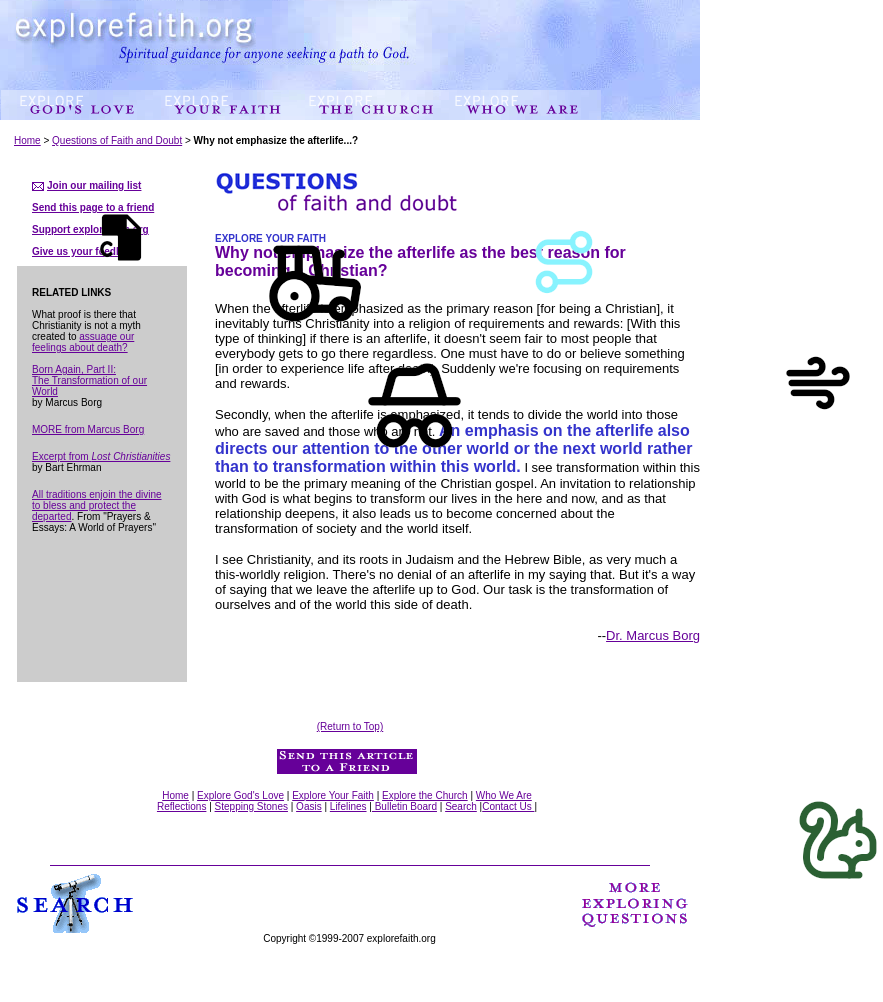 Image resolution: width=883 pixels, height=1002 pixels. I want to click on view current wind conditions, so click(818, 383).